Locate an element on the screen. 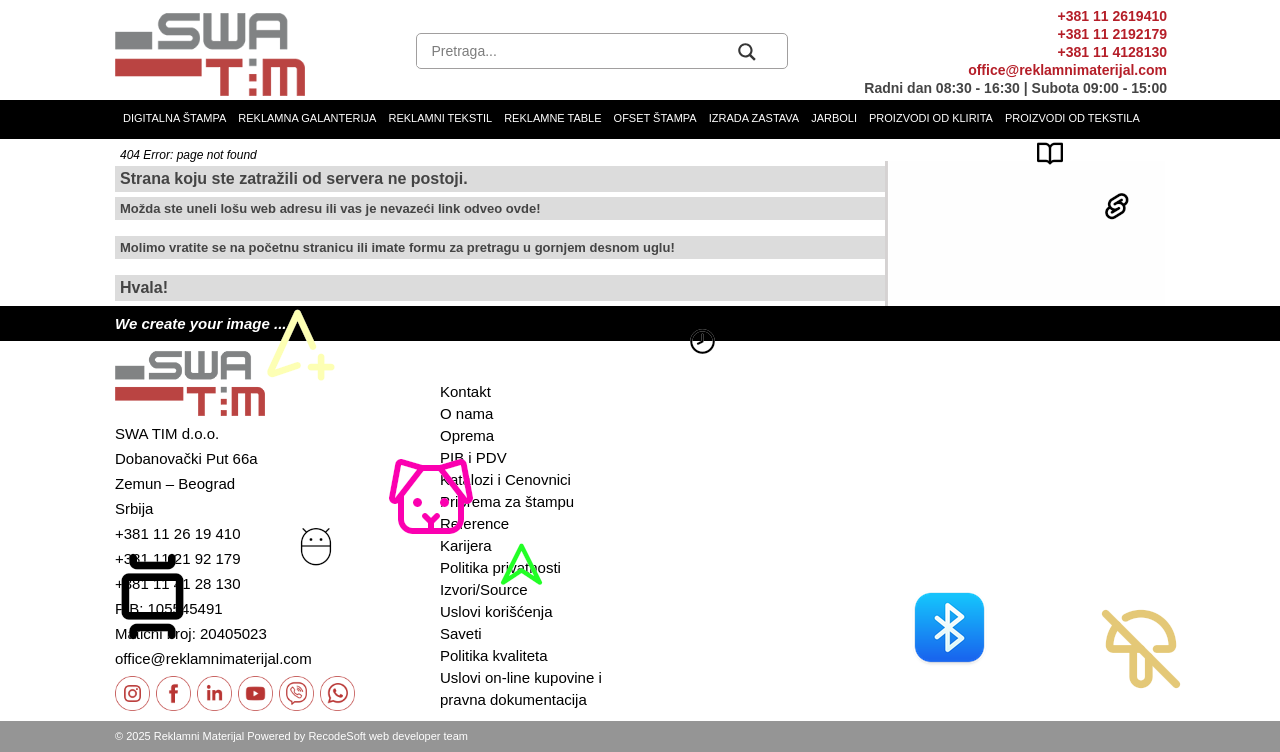 This screenshot has width=1280, height=752. scroll through a vertical carousel is located at coordinates (152, 596).